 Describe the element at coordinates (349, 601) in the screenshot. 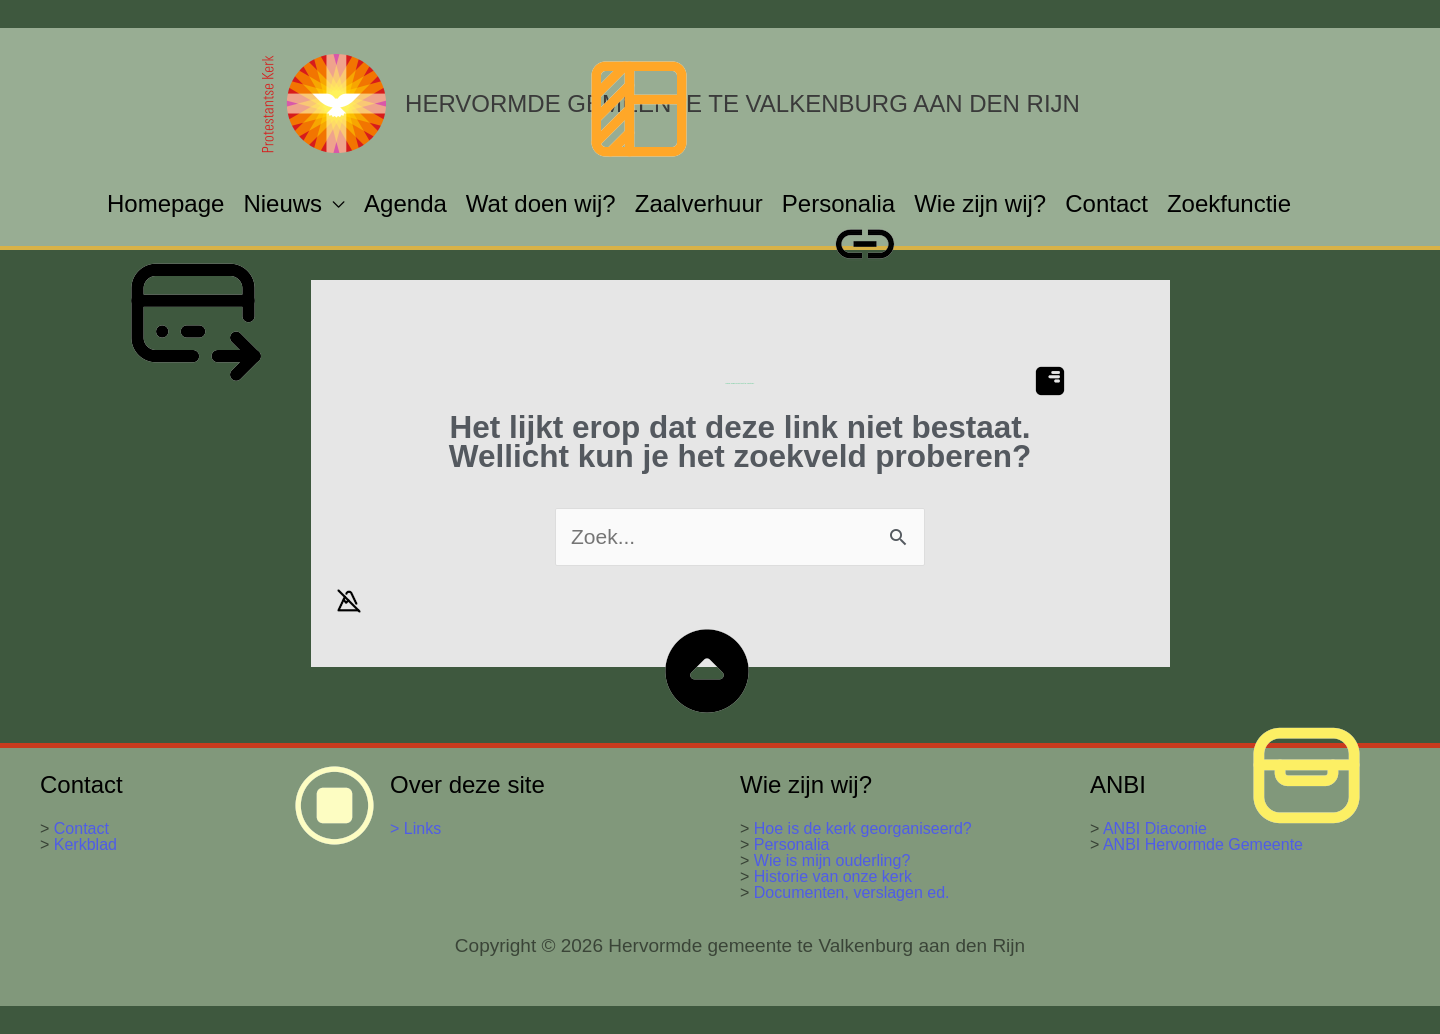

I see `image unavailable or cannot be displayed` at that location.